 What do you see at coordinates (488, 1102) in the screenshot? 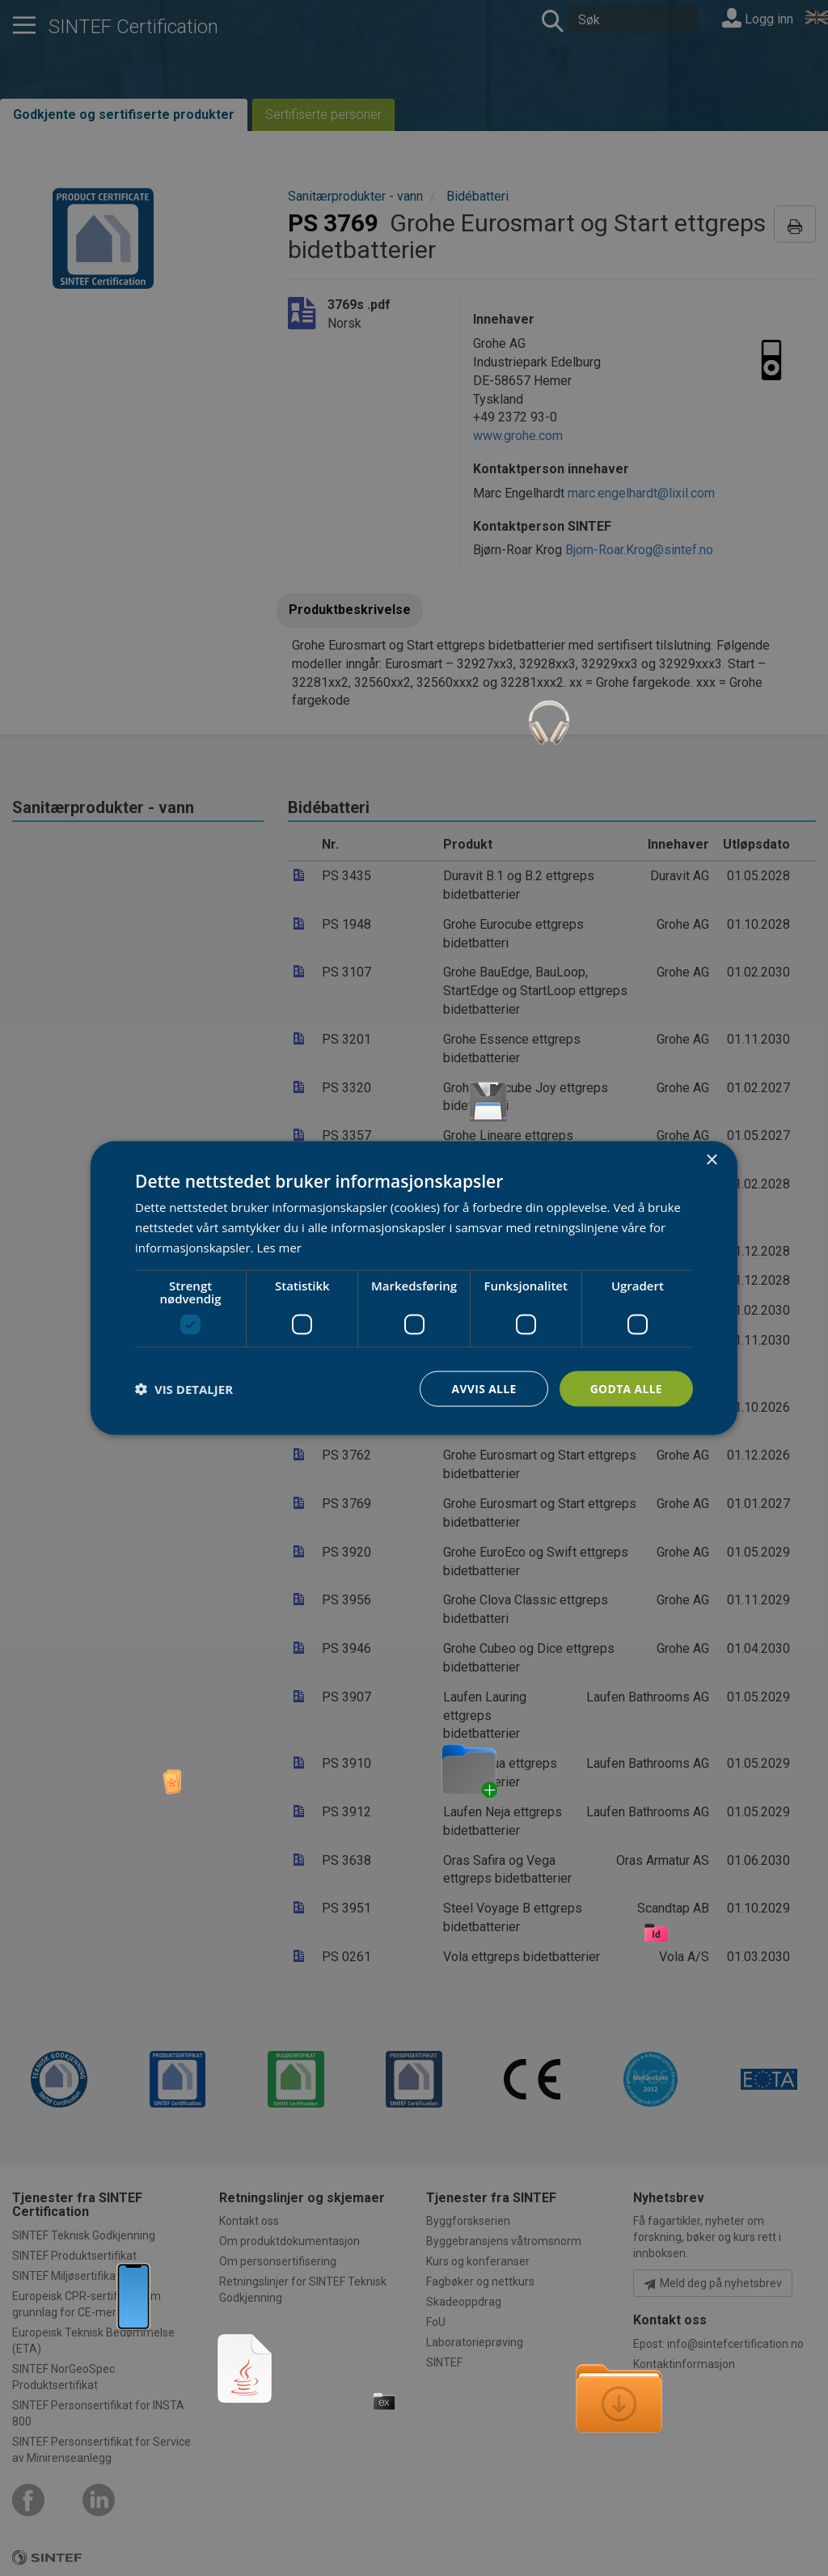
I see `access superdisk or floppy drive storage` at bounding box center [488, 1102].